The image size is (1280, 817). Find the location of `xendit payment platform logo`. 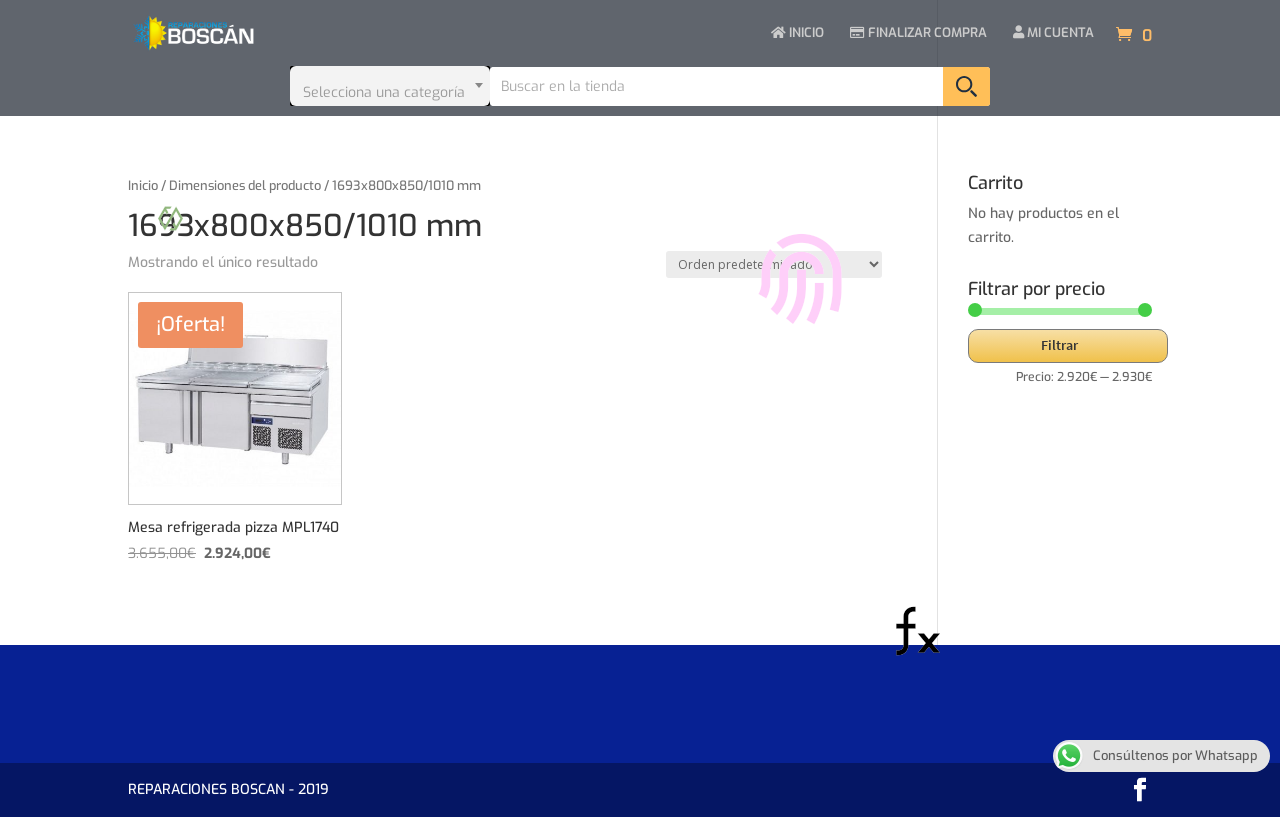

xendit payment platform logo is located at coordinates (170, 218).